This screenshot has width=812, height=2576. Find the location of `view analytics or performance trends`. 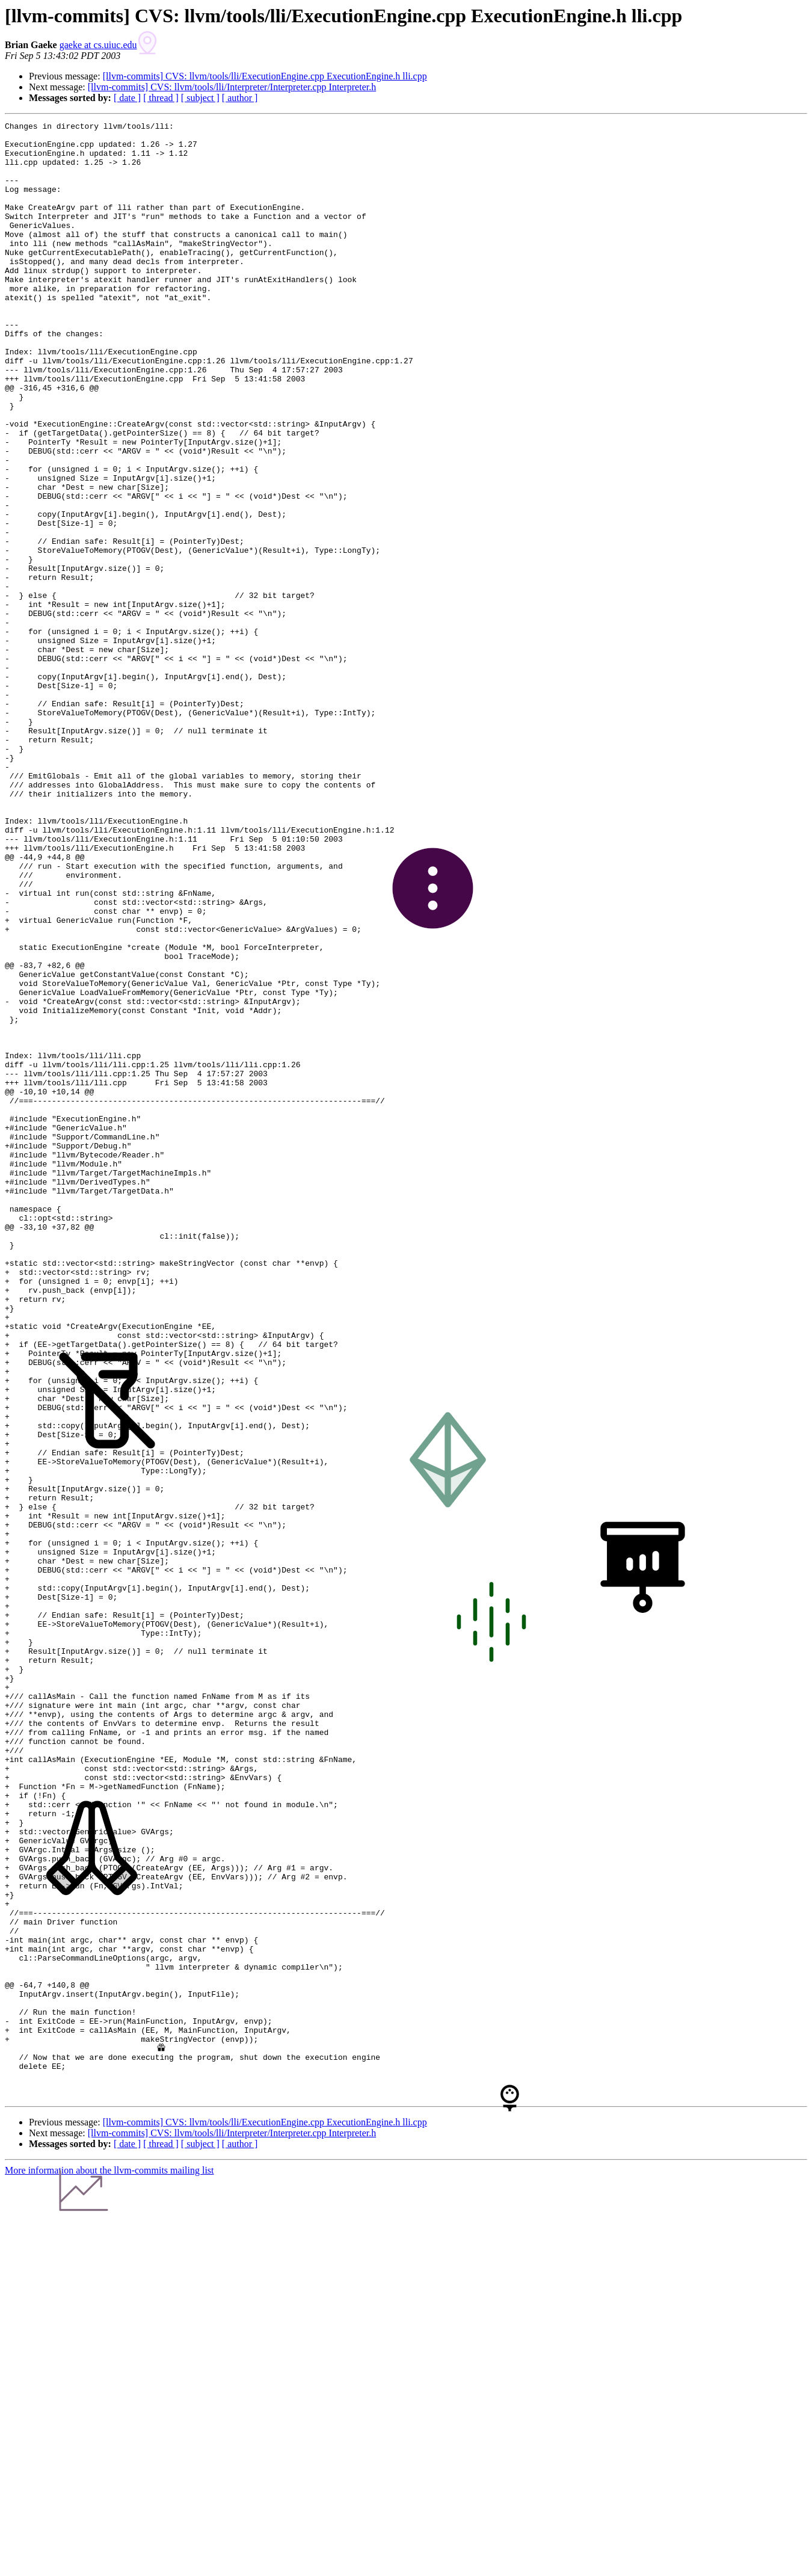

view analytics or performance trends is located at coordinates (84, 2190).